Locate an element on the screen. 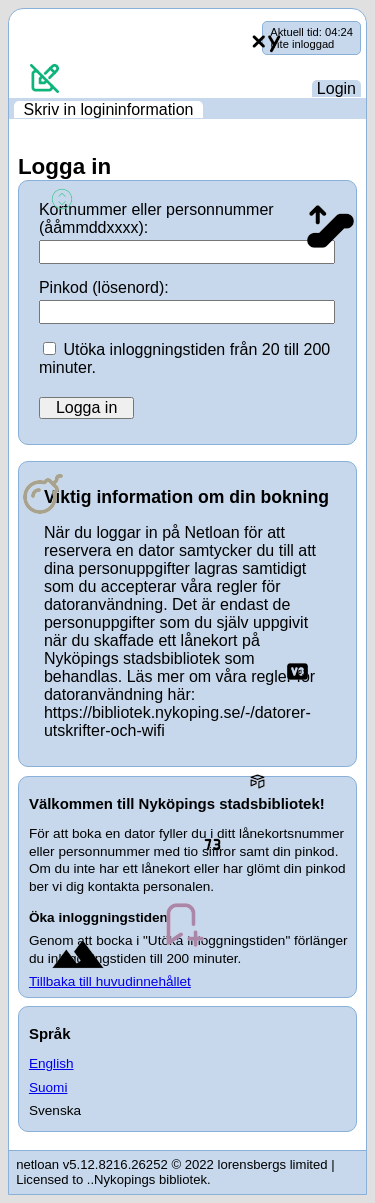  access mathematical or algebraic functions is located at coordinates (266, 41).